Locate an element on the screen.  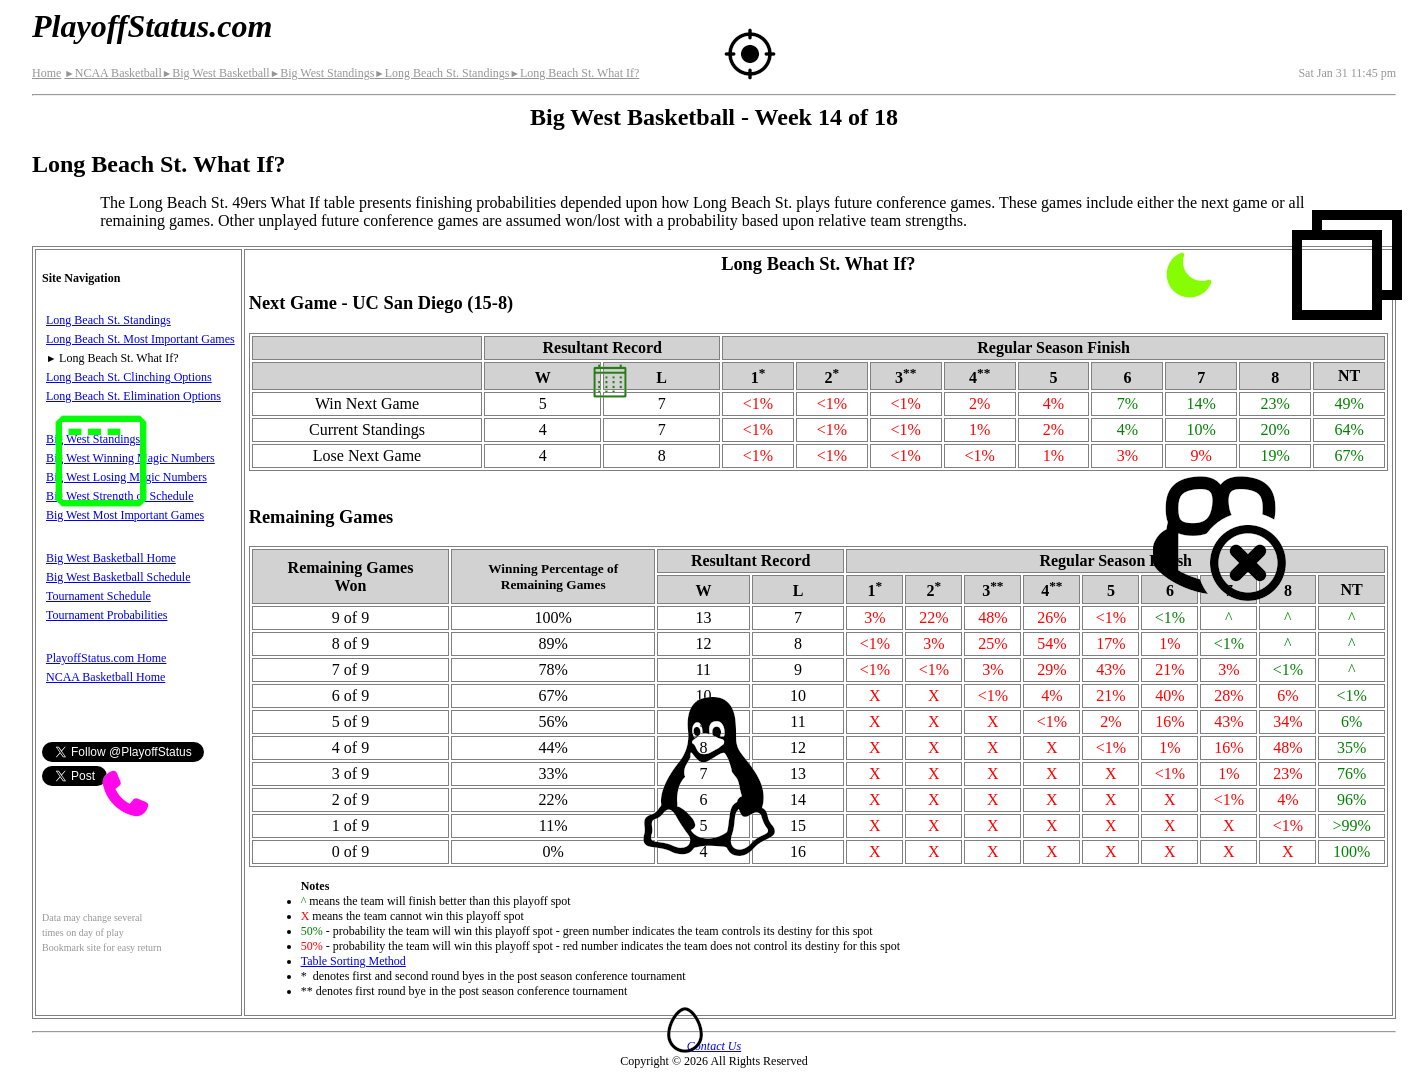
toggle the menubar visibility is located at coordinates (101, 461).